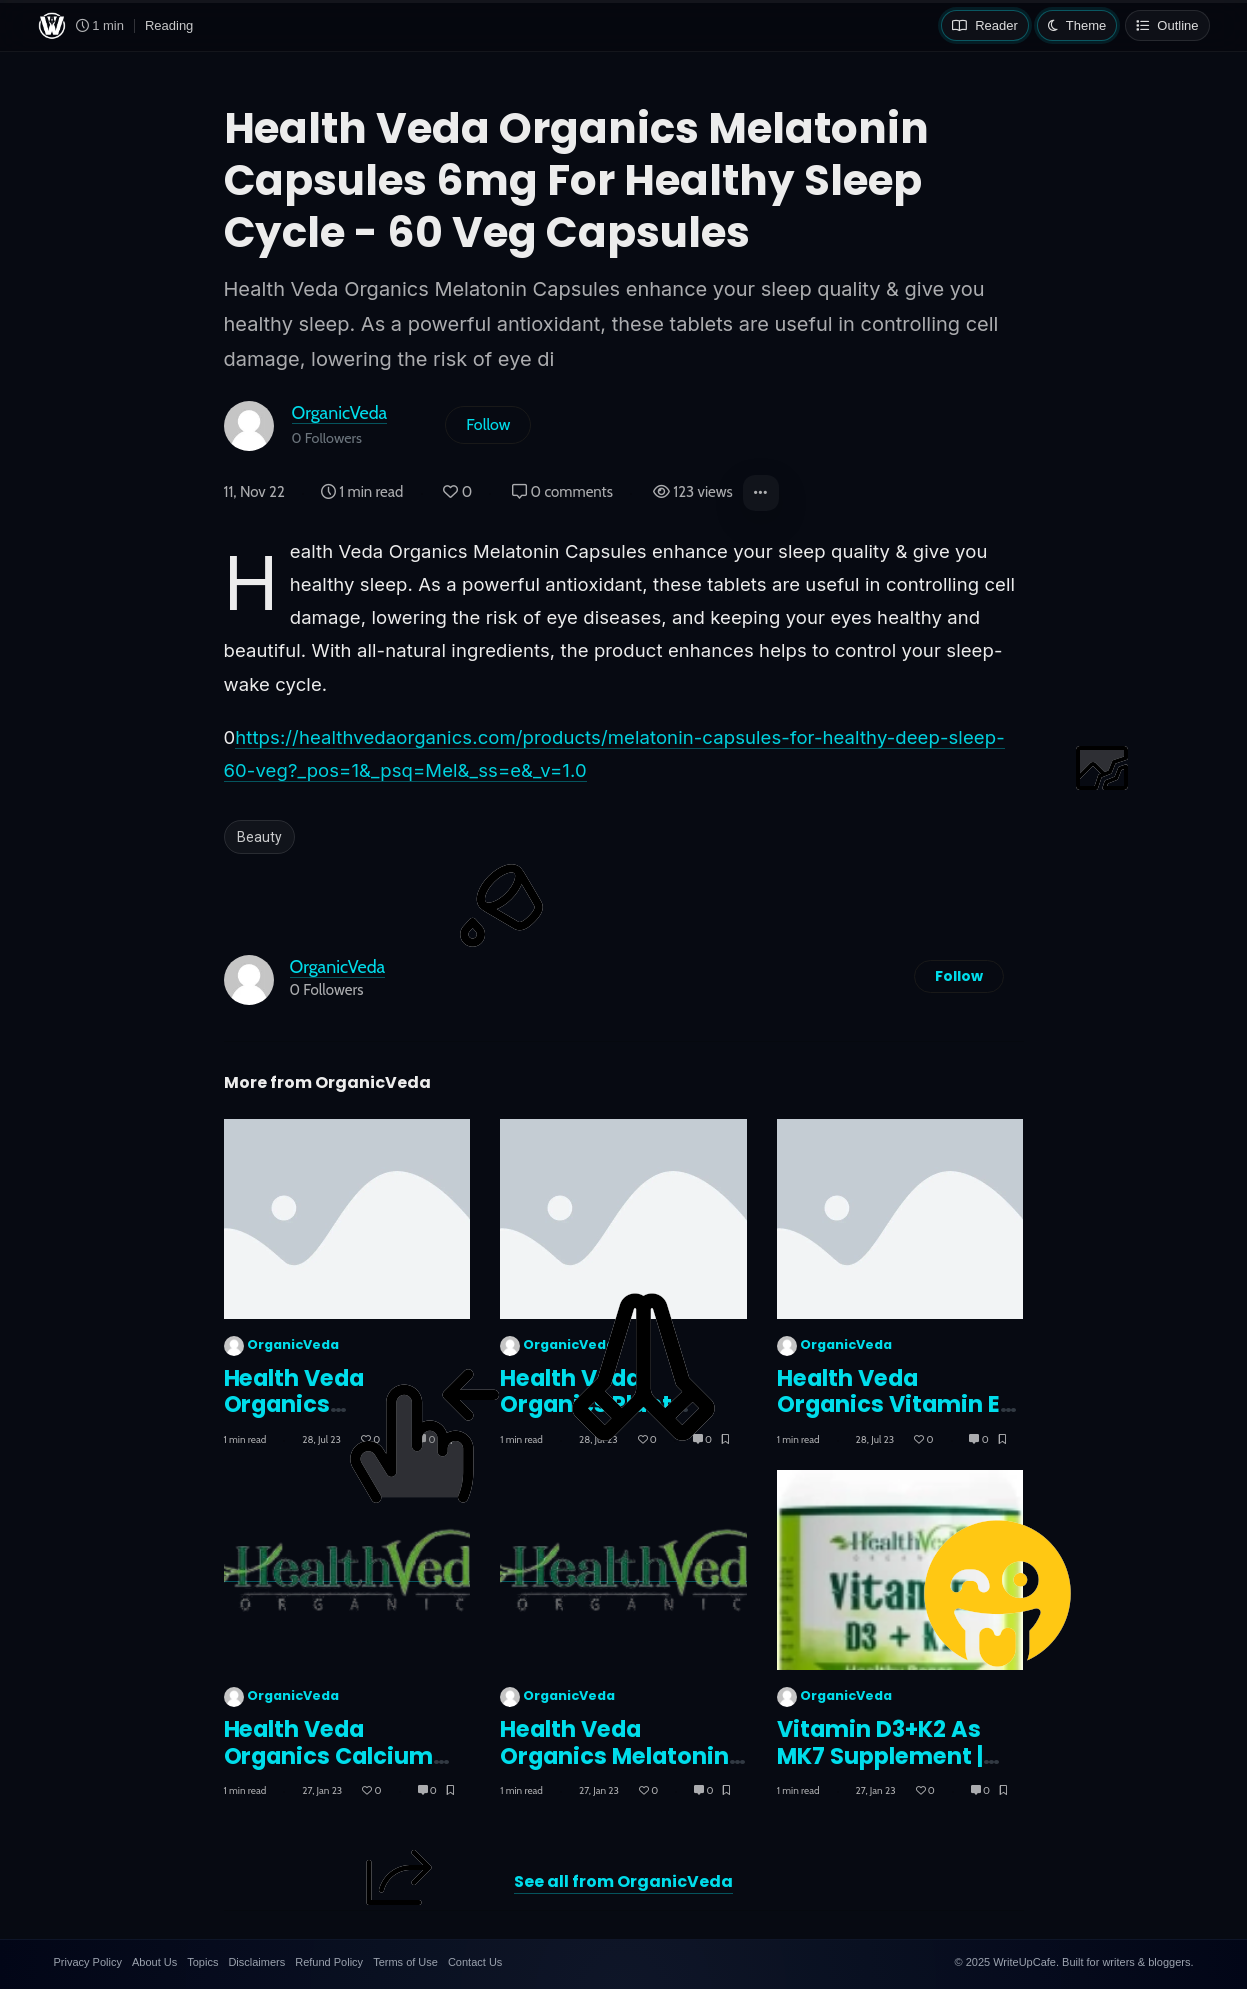 Image resolution: width=1247 pixels, height=1989 pixels. What do you see at coordinates (501, 905) in the screenshot?
I see `select a fill color` at bounding box center [501, 905].